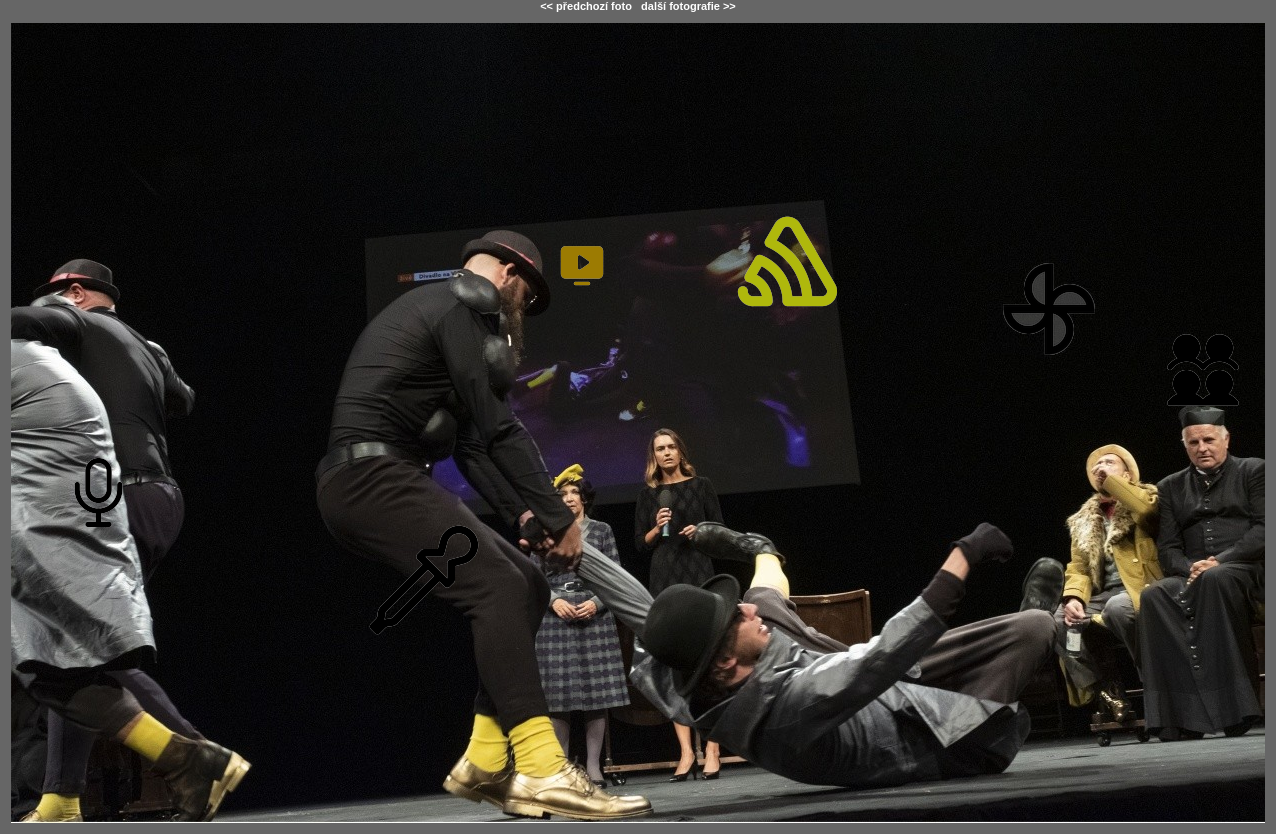 This screenshot has height=834, width=1276. Describe the element at coordinates (787, 261) in the screenshot. I see `sentry error monitoring integration` at that location.